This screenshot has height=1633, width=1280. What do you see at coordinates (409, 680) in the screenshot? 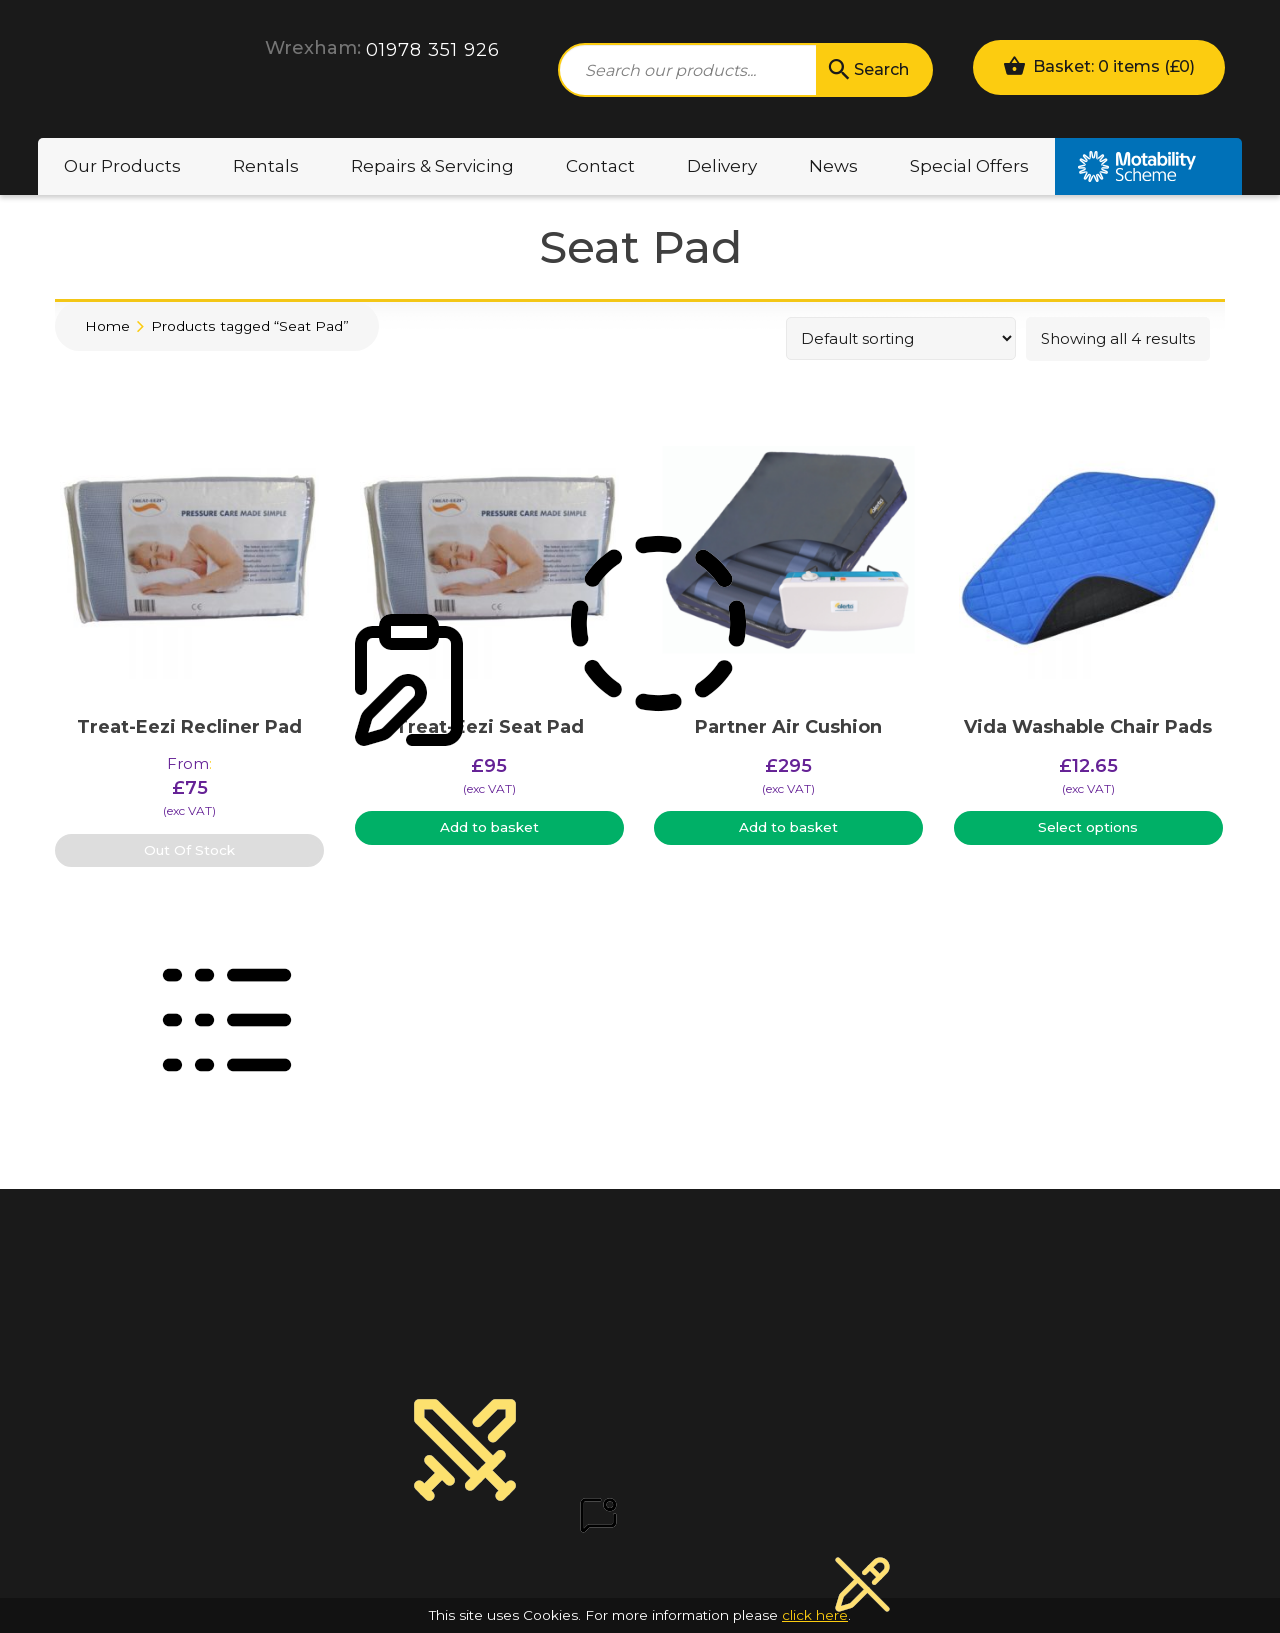
I see `edit clipboard contents` at bounding box center [409, 680].